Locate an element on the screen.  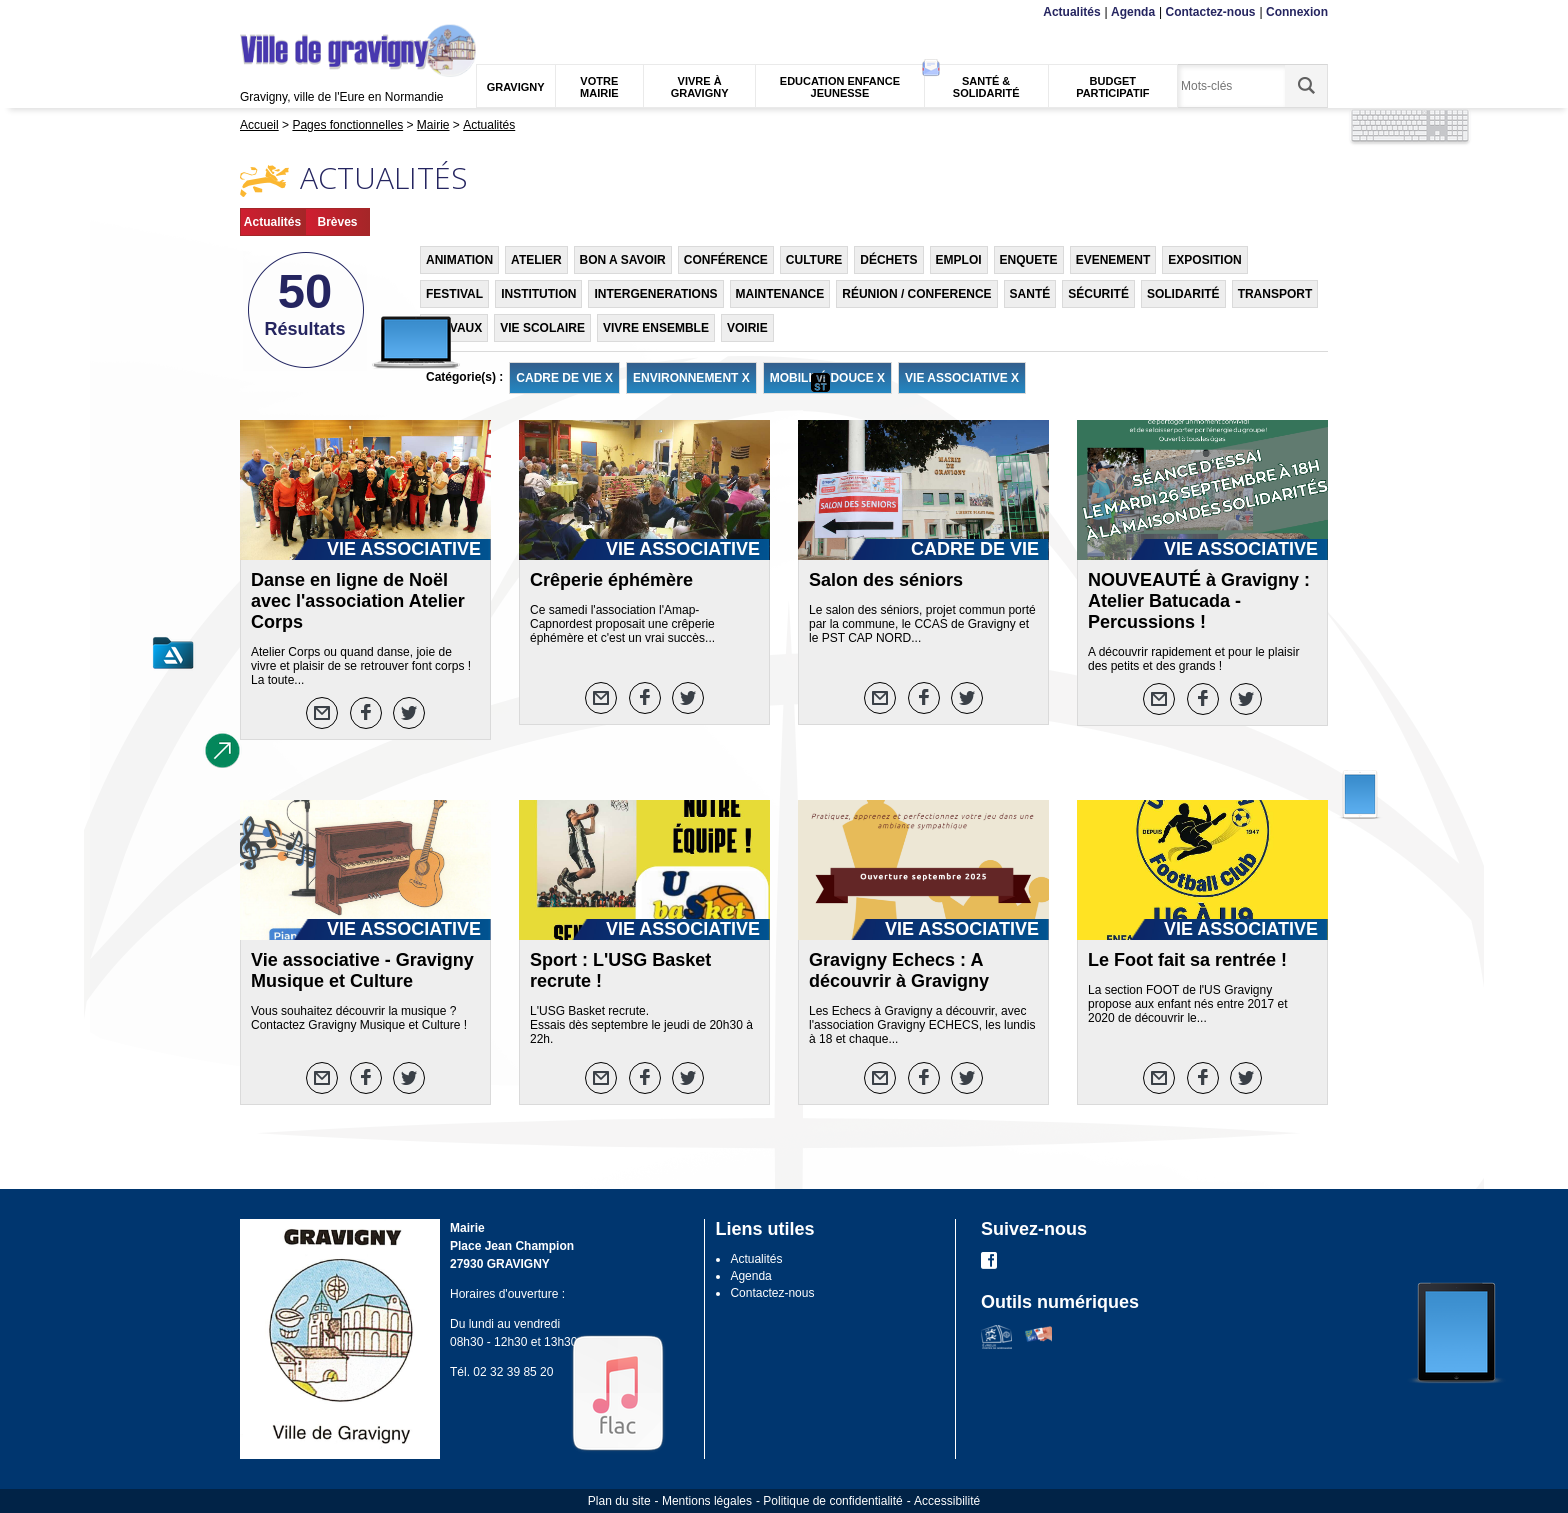
a flac audio file is located at coordinates (618, 1393).